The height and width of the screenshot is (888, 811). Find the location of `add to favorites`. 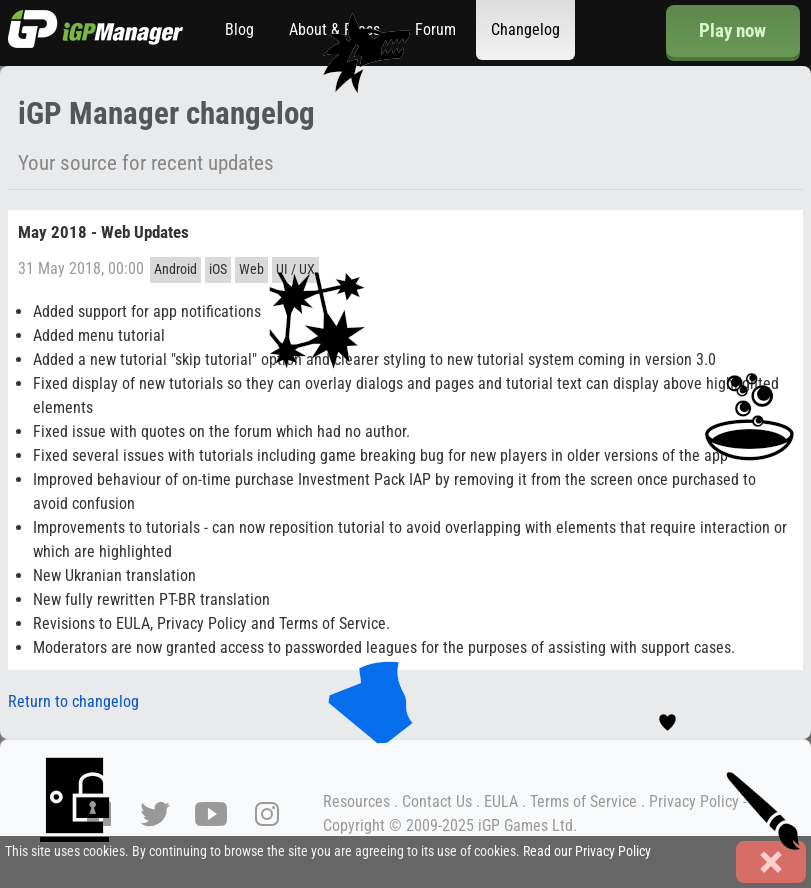

add to favorites is located at coordinates (667, 722).